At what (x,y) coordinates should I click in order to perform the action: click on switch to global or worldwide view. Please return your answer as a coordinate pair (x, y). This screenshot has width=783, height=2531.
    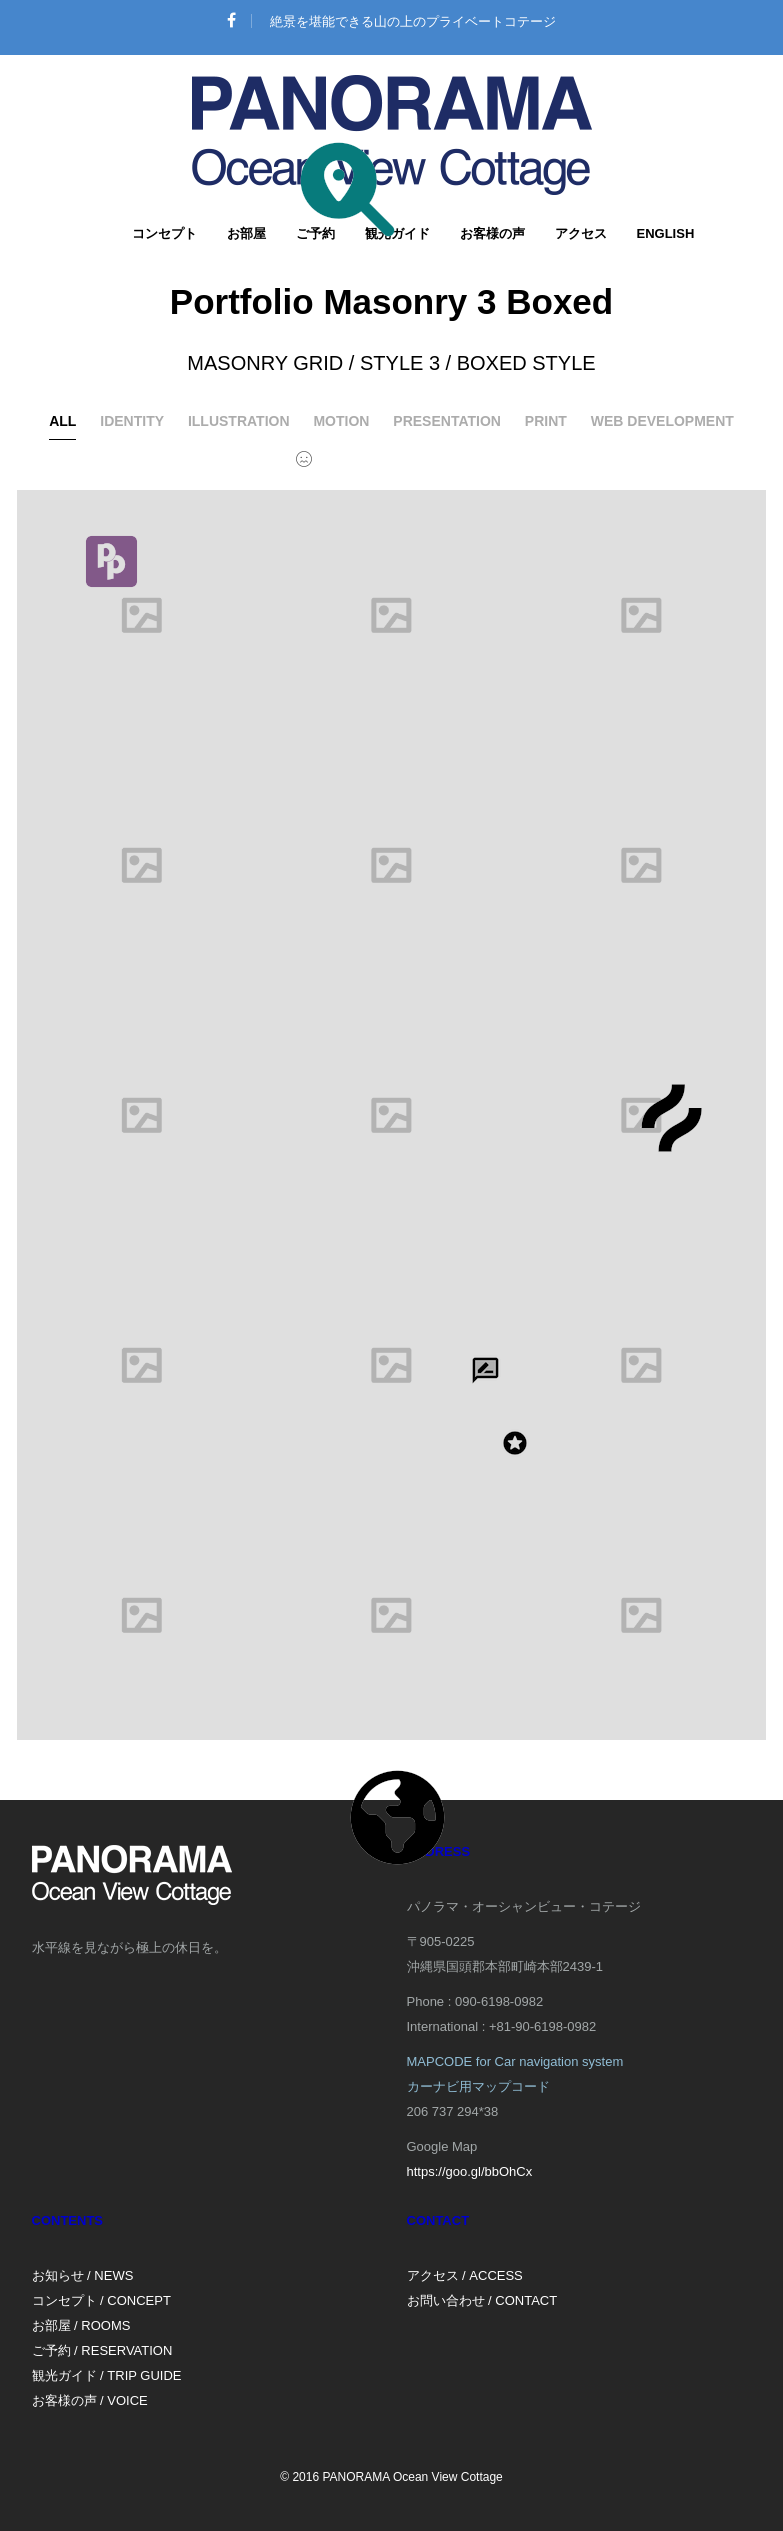
    Looking at the image, I should click on (397, 1817).